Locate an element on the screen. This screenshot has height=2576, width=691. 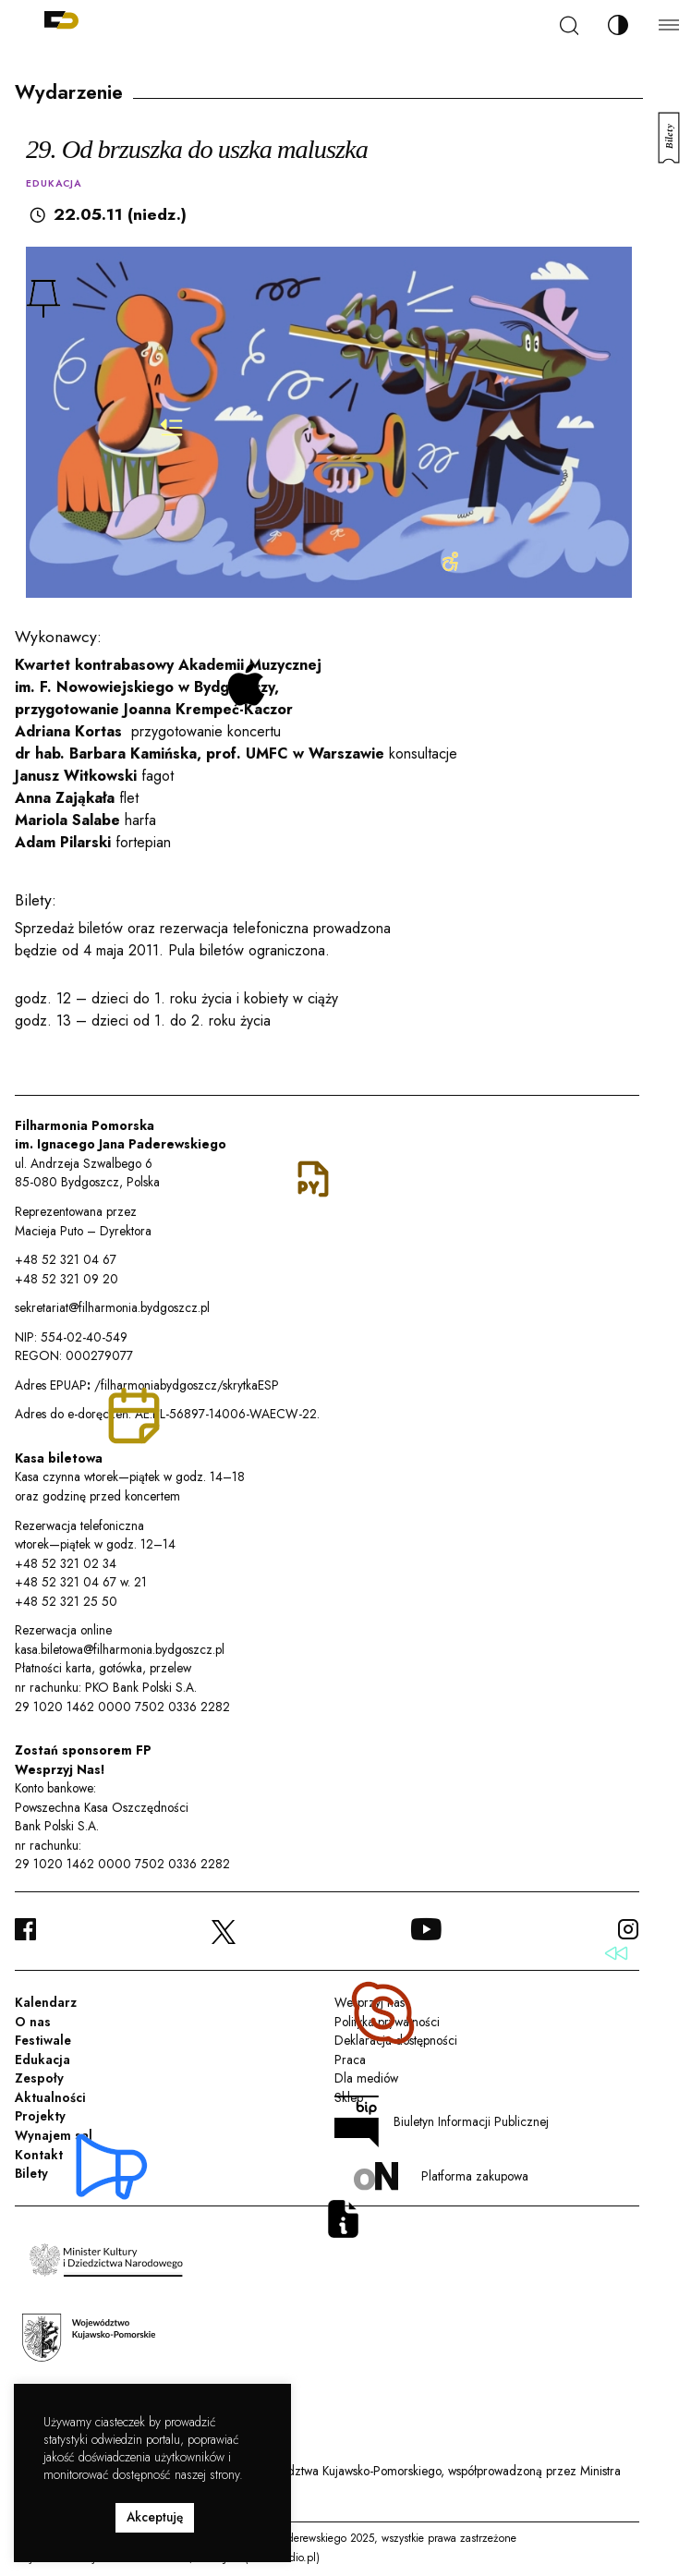
skip to previous track is located at coordinates (616, 1953).